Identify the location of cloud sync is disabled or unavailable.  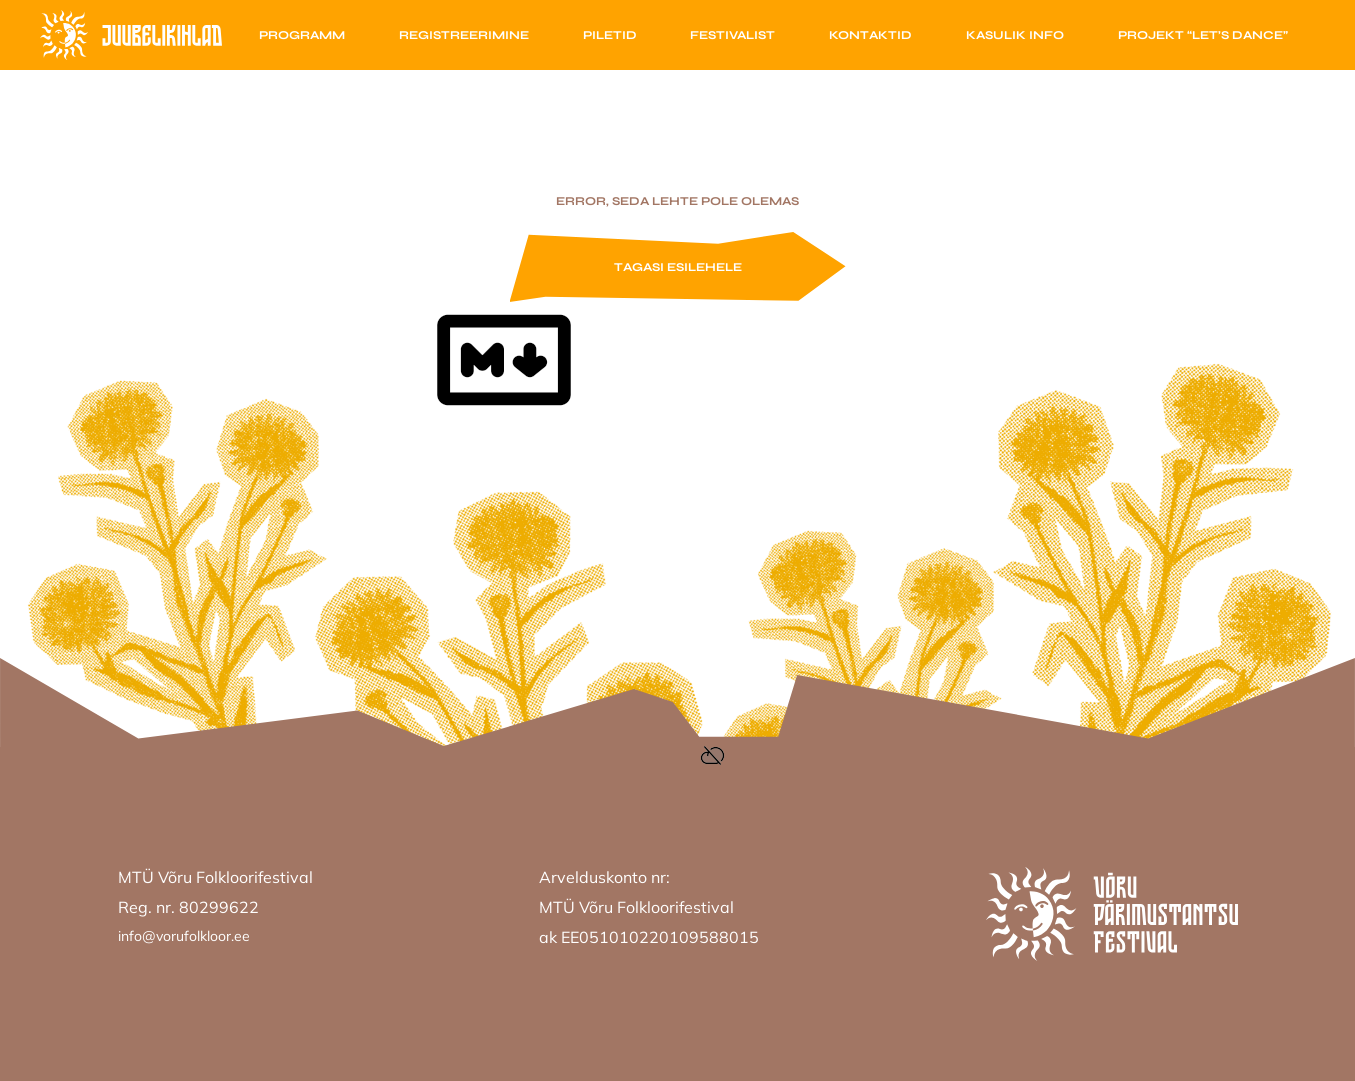
(712, 755).